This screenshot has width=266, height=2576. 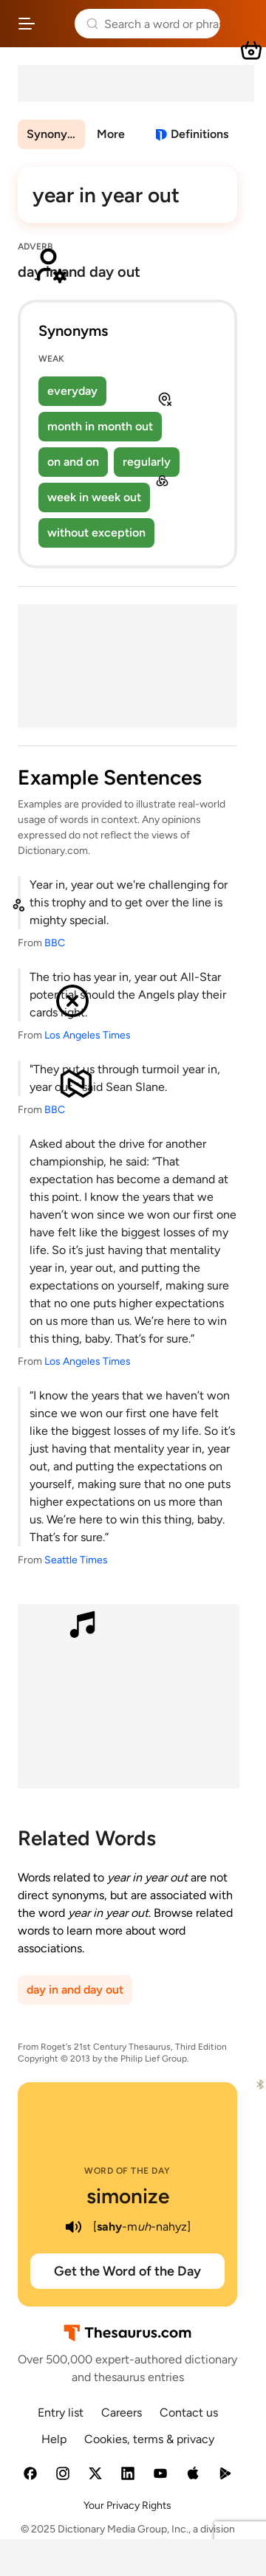 I want to click on redux state management library logo, so click(x=162, y=481).